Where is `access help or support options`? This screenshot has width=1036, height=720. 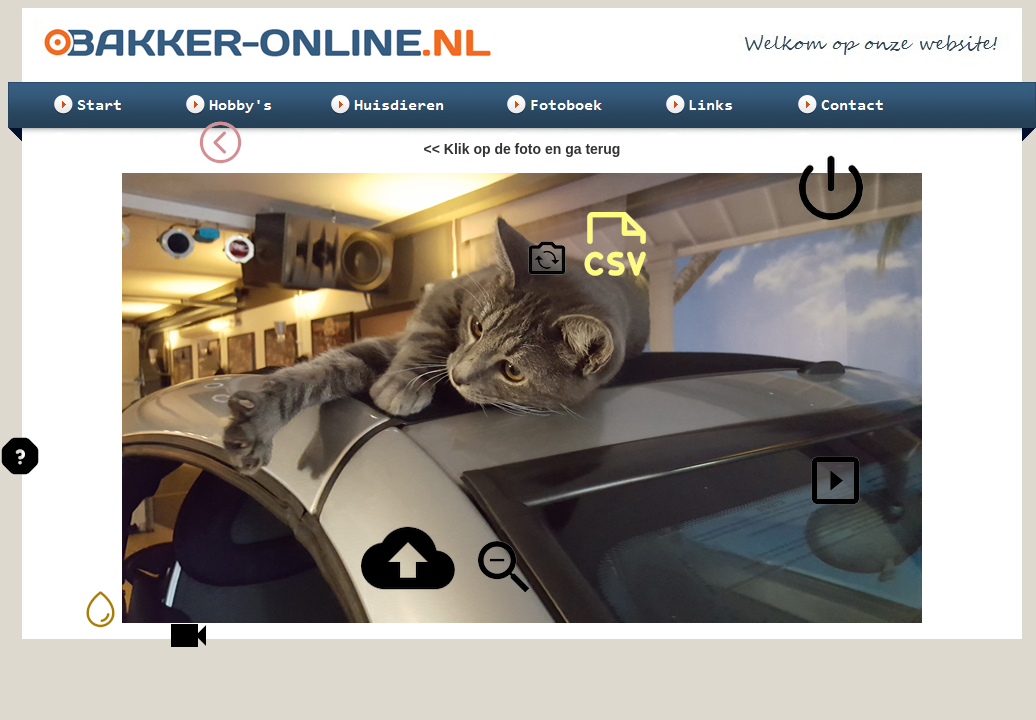 access help or support options is located at coordinates (20, 456).